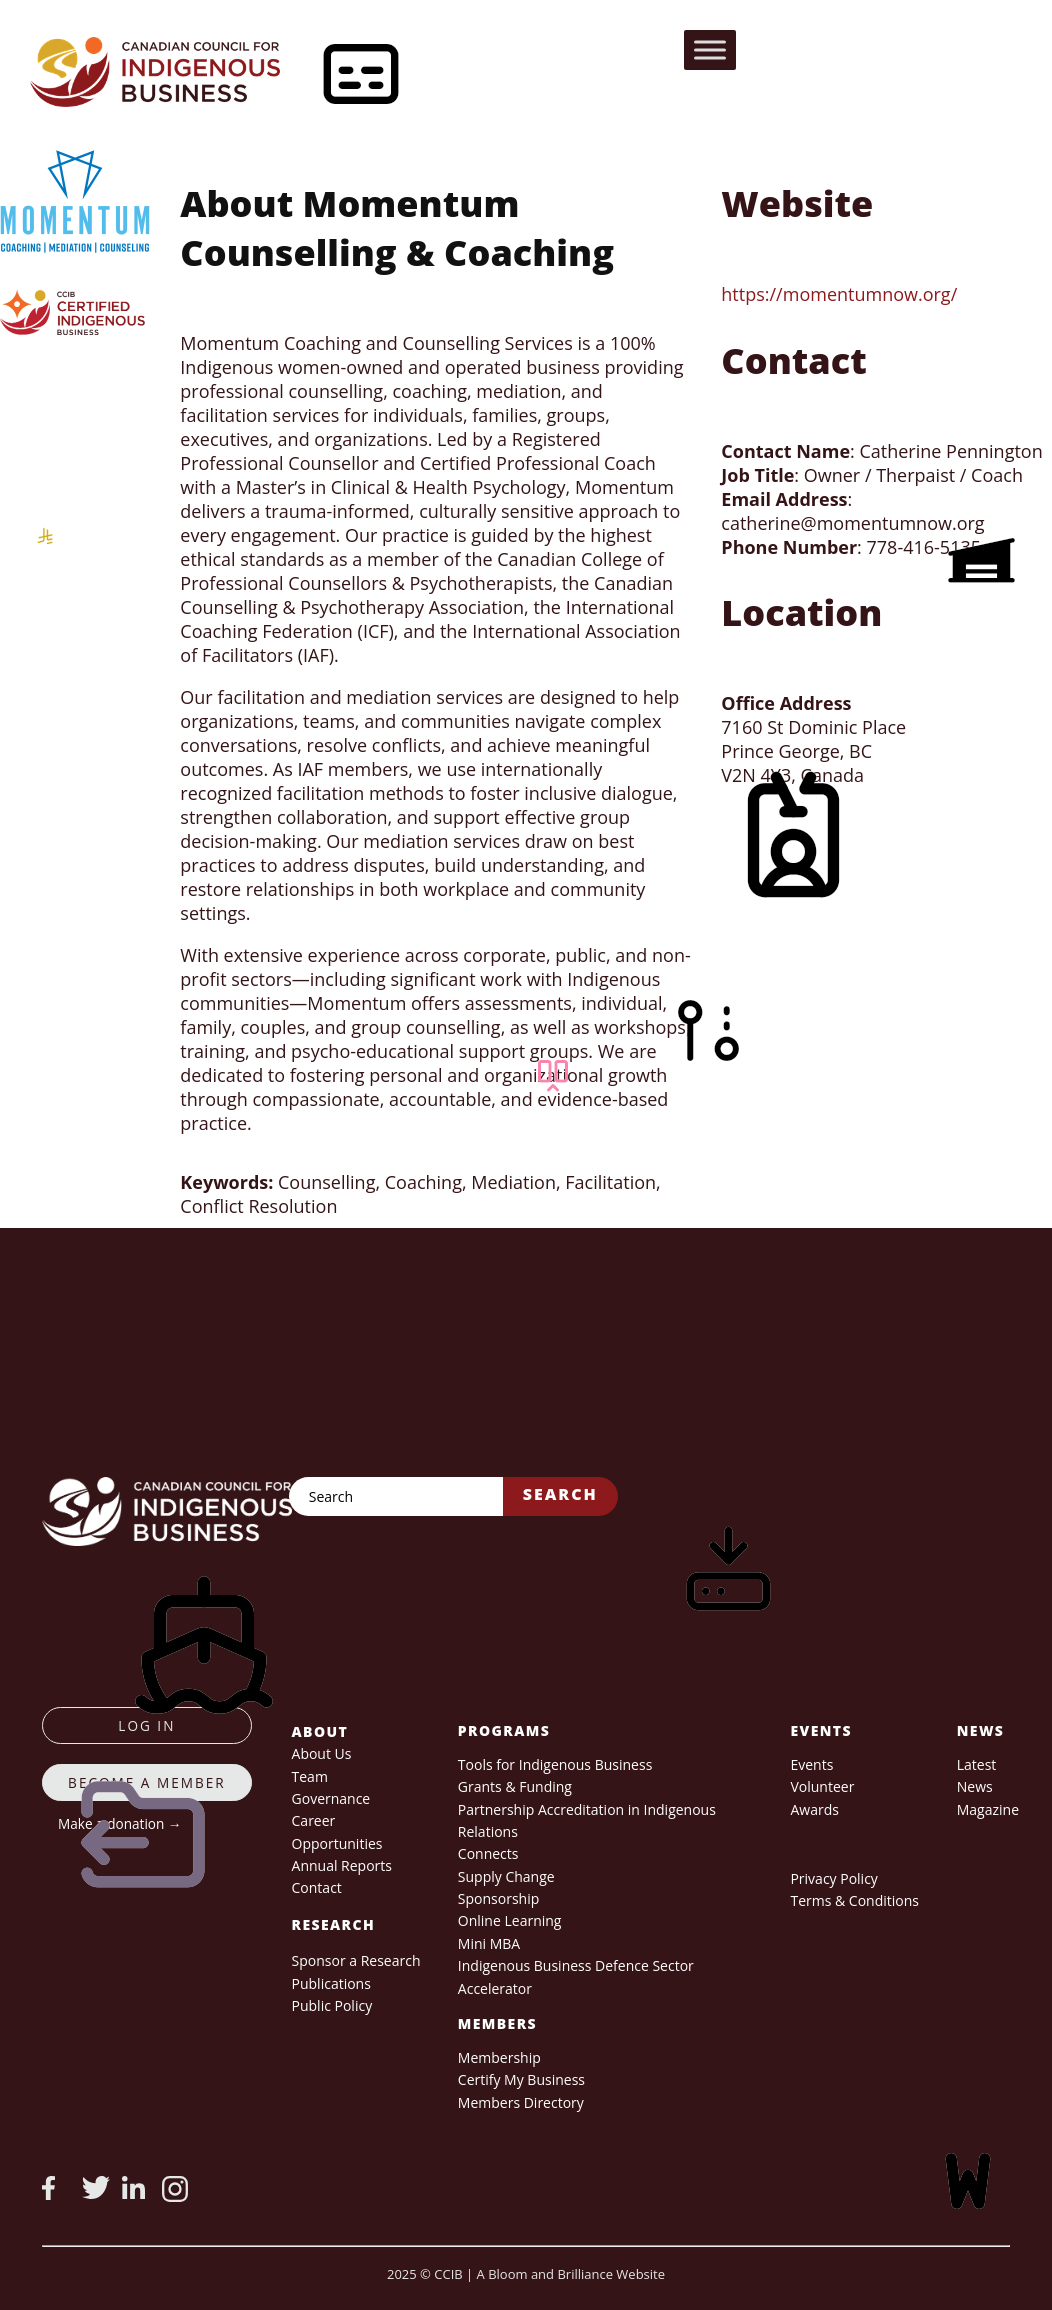 The height and width of the screenshot is (2310, 1052). Describe the element at coordinates (204, 1645) in the screenshot. I see `access shipping or delivery options` at that location.